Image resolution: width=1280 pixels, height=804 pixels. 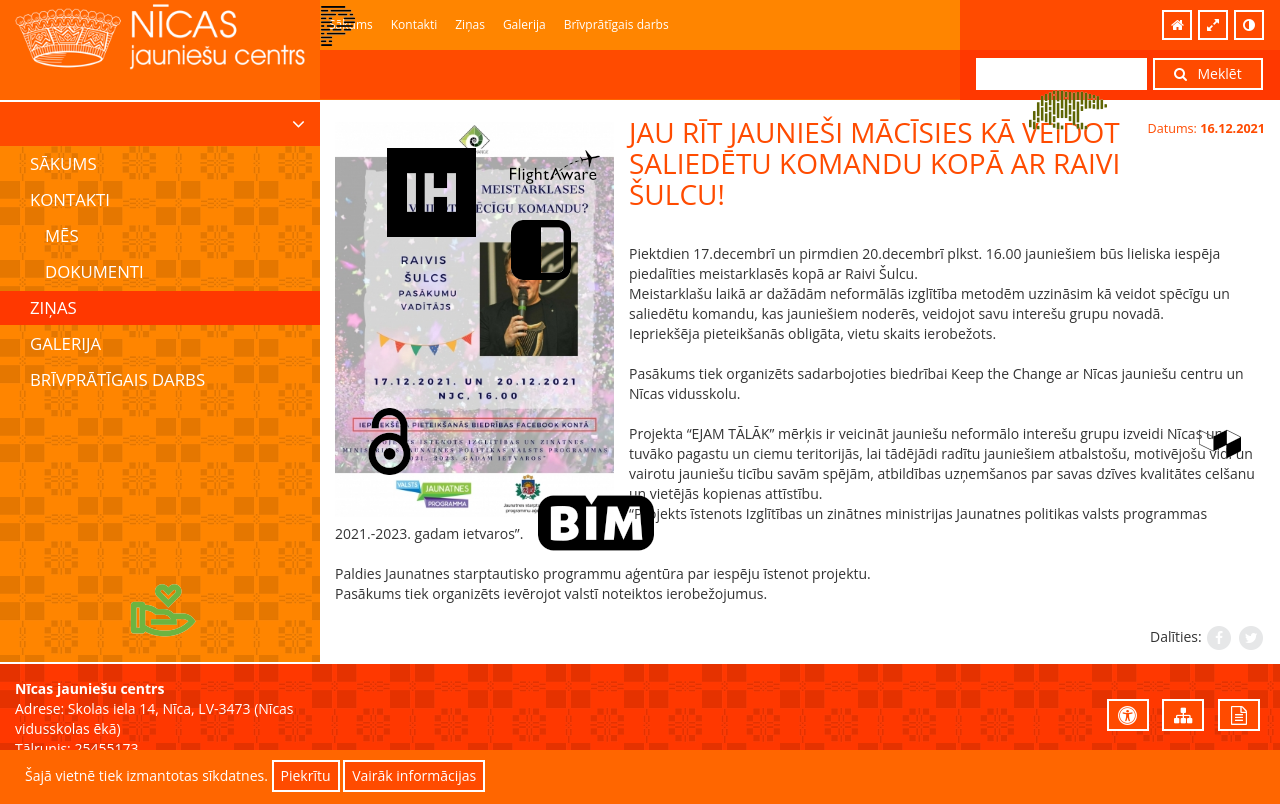 I want to click on open Buildkite CI/CD dashboard, so click(x=1220, y=444).